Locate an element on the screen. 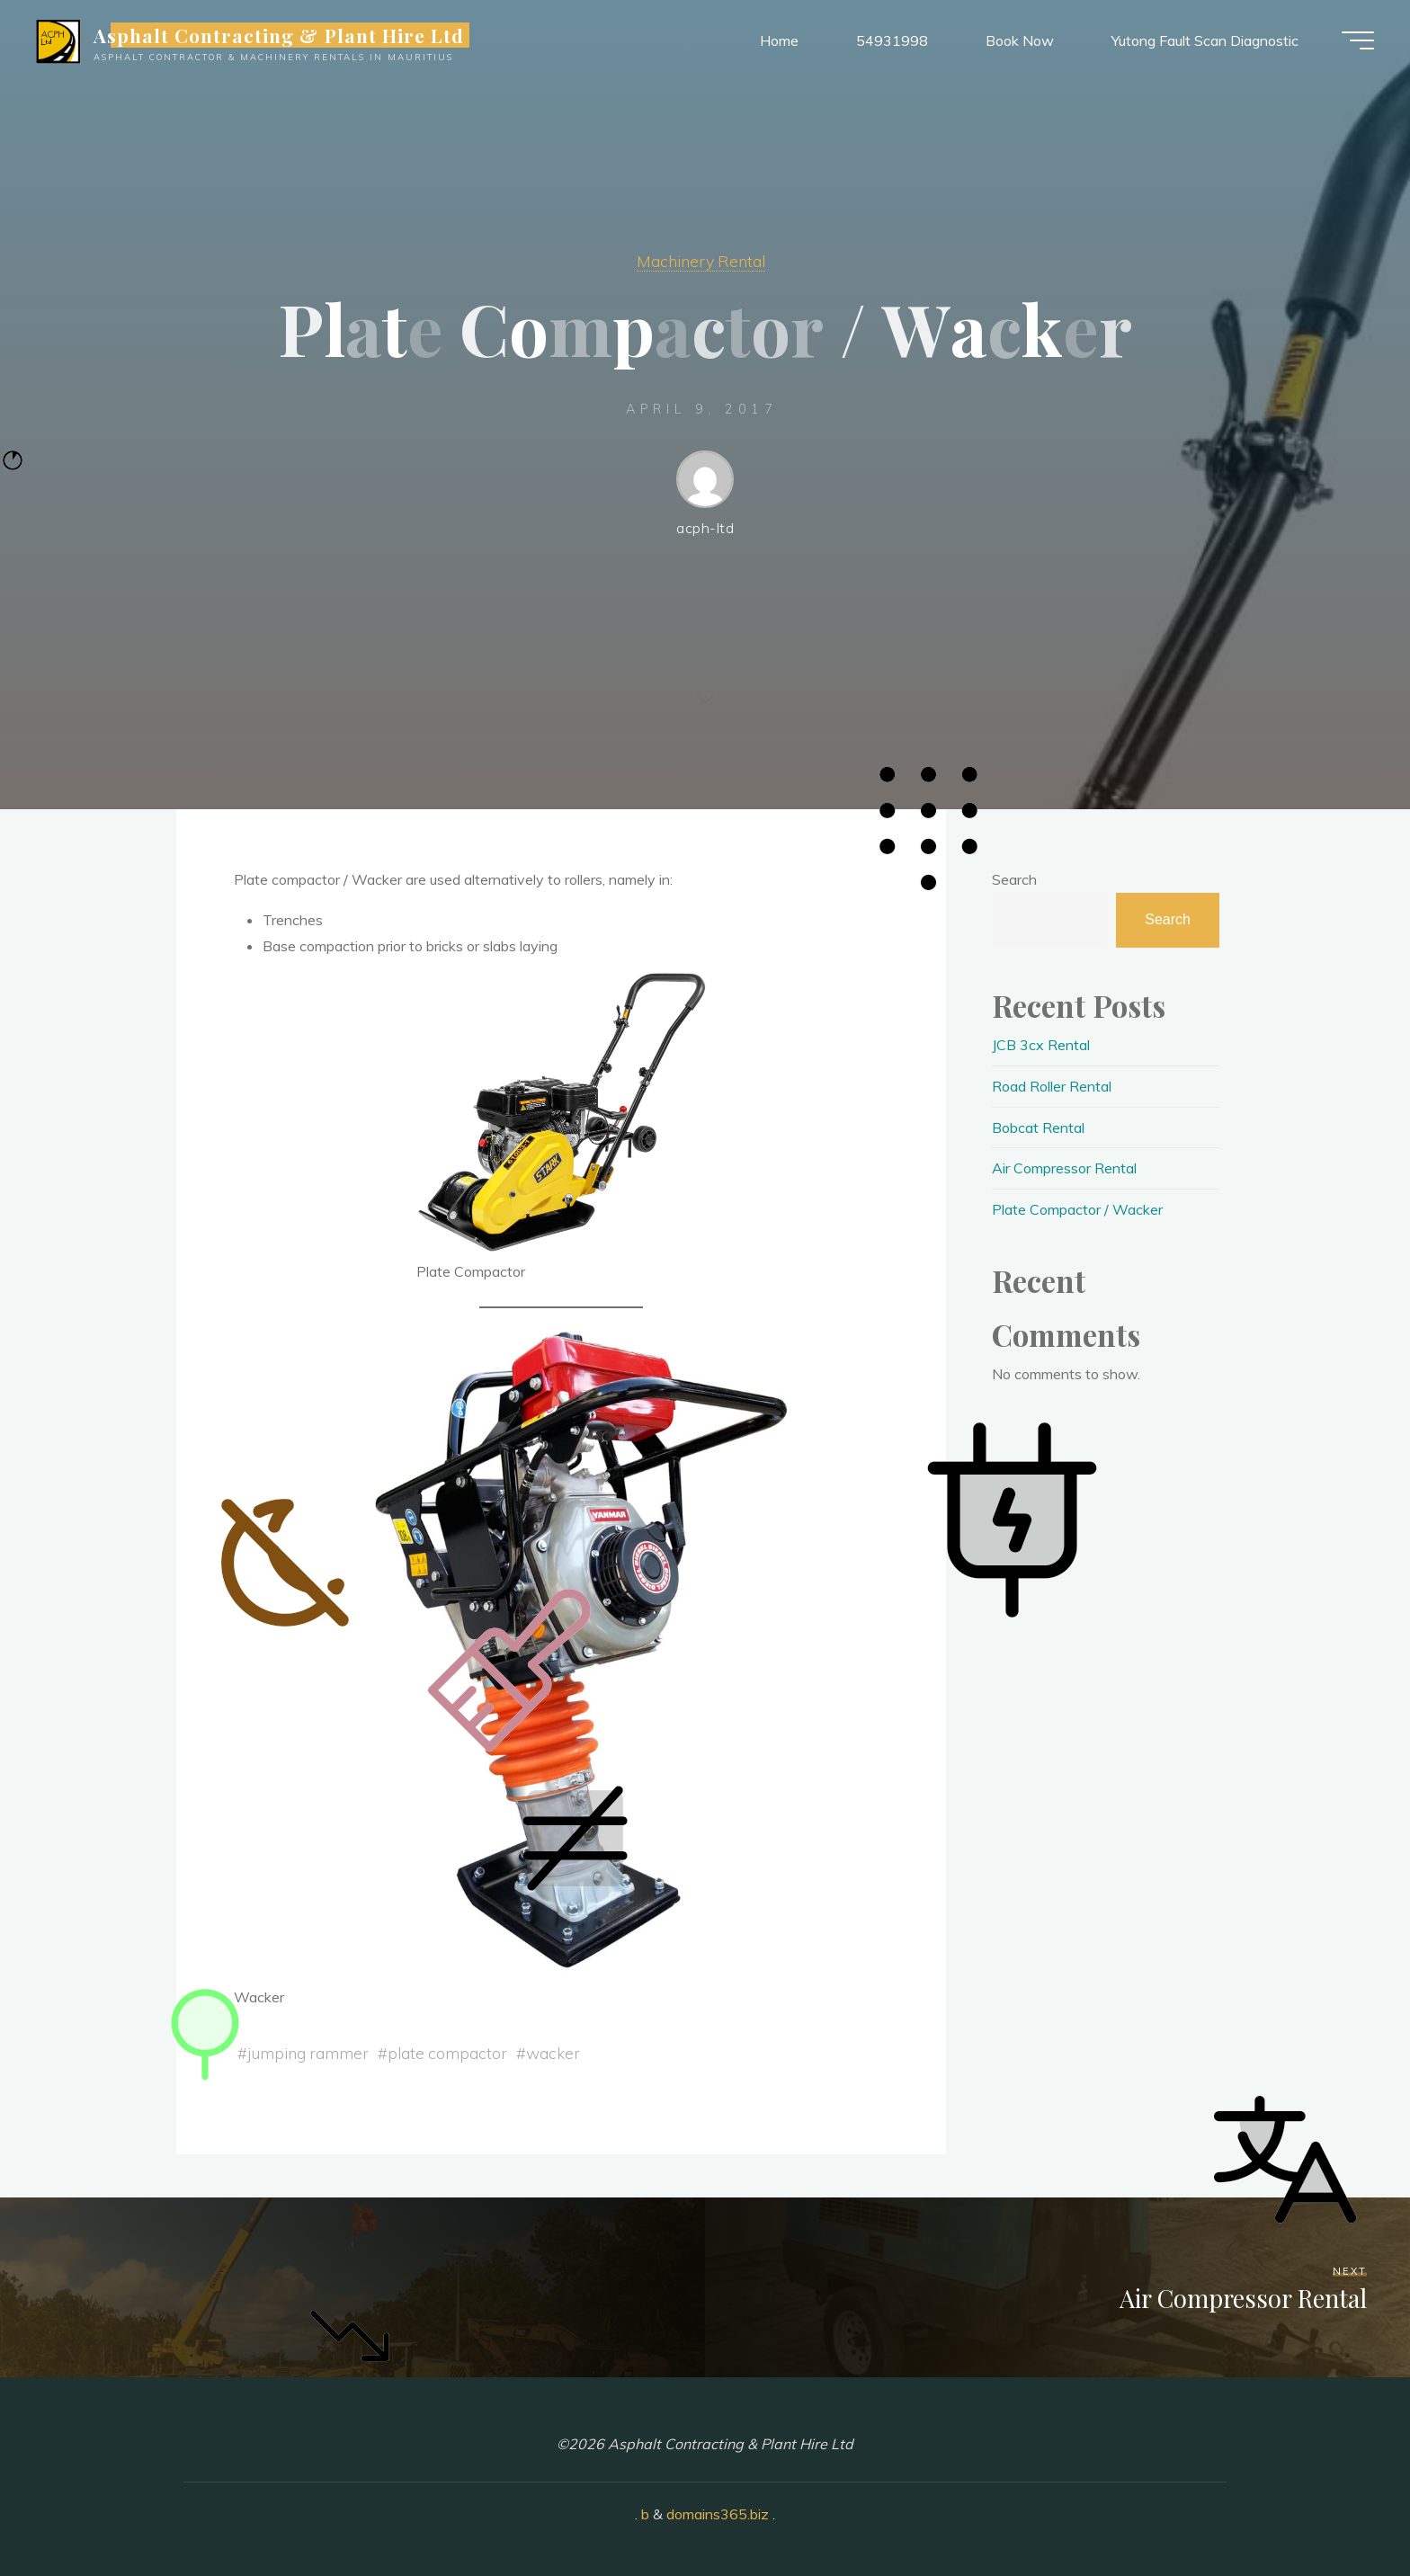 The image size is (1410, 2576). indicates 10% progress or completion is located at coordinates (13, 460).